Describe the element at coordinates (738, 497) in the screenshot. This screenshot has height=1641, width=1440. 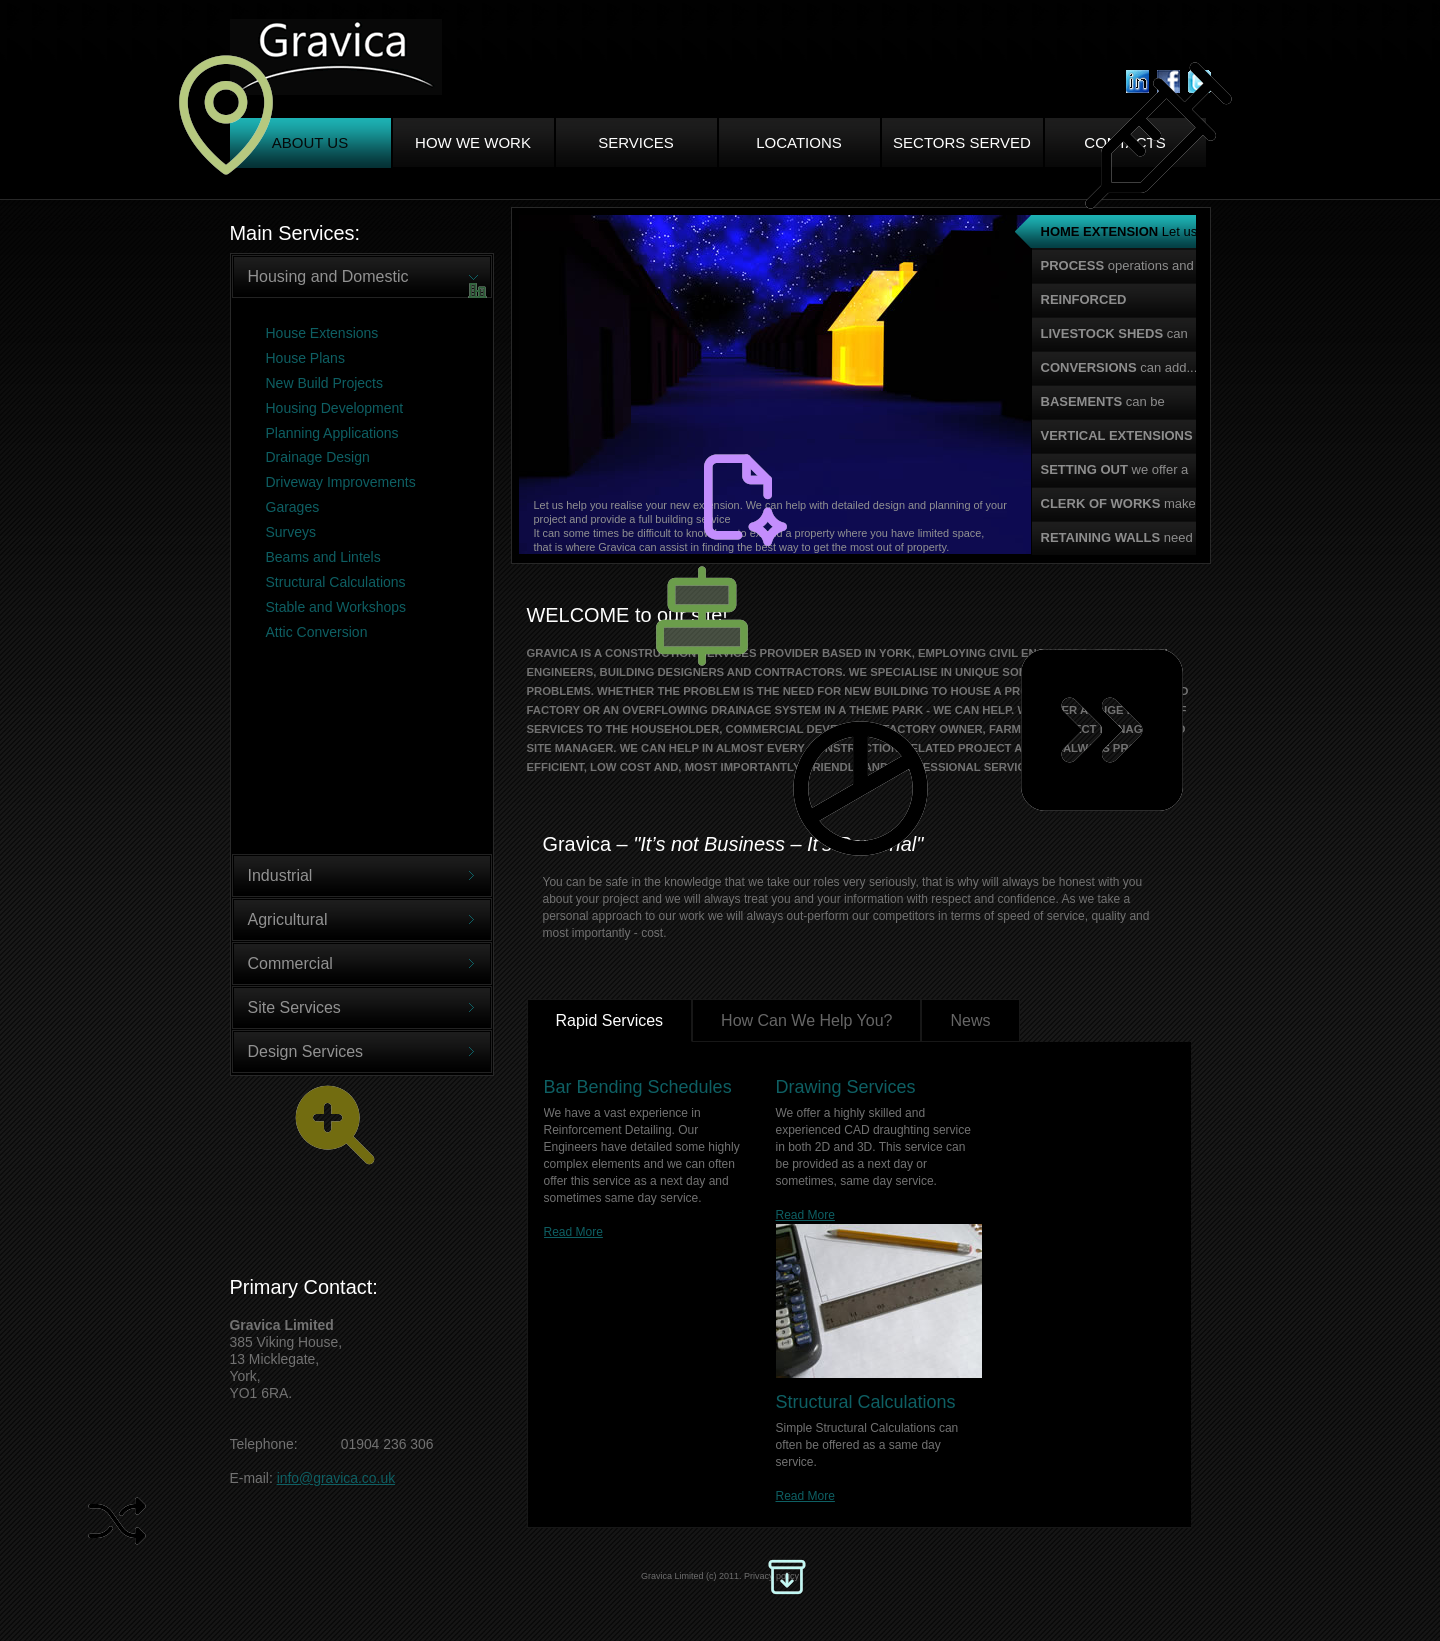
I see `generate AI content for this document` at that location.